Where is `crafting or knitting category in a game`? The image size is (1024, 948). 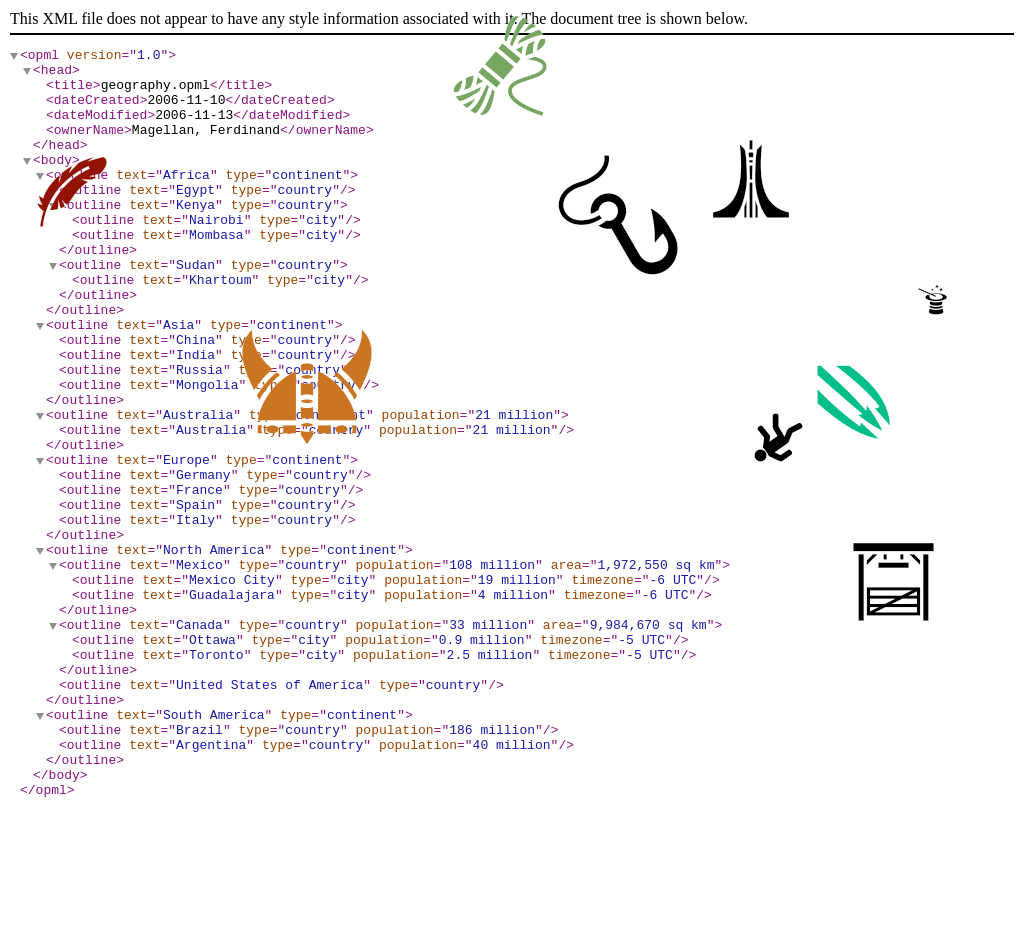
crafting or knitting category in a game is located at coordinates (499, 65).